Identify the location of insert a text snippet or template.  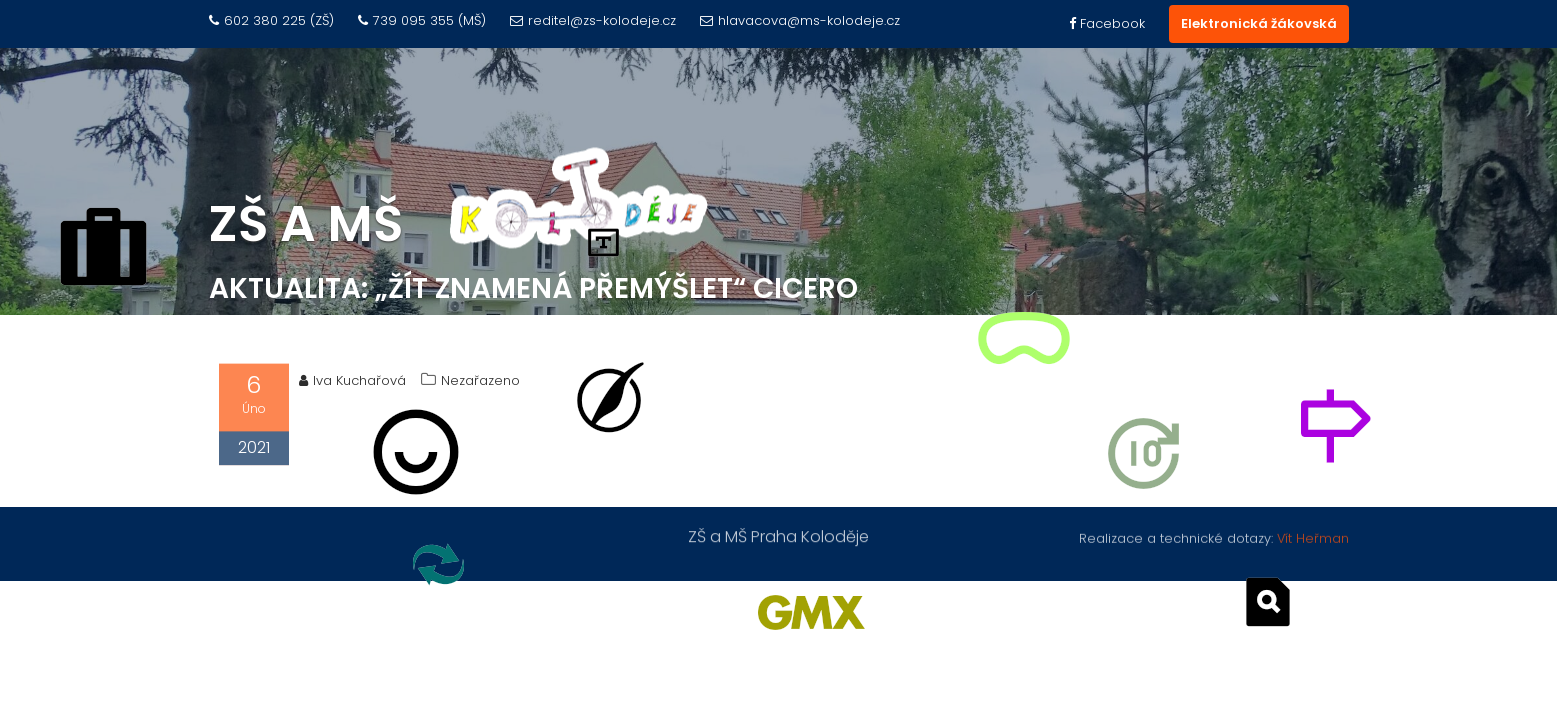
(603, 242).